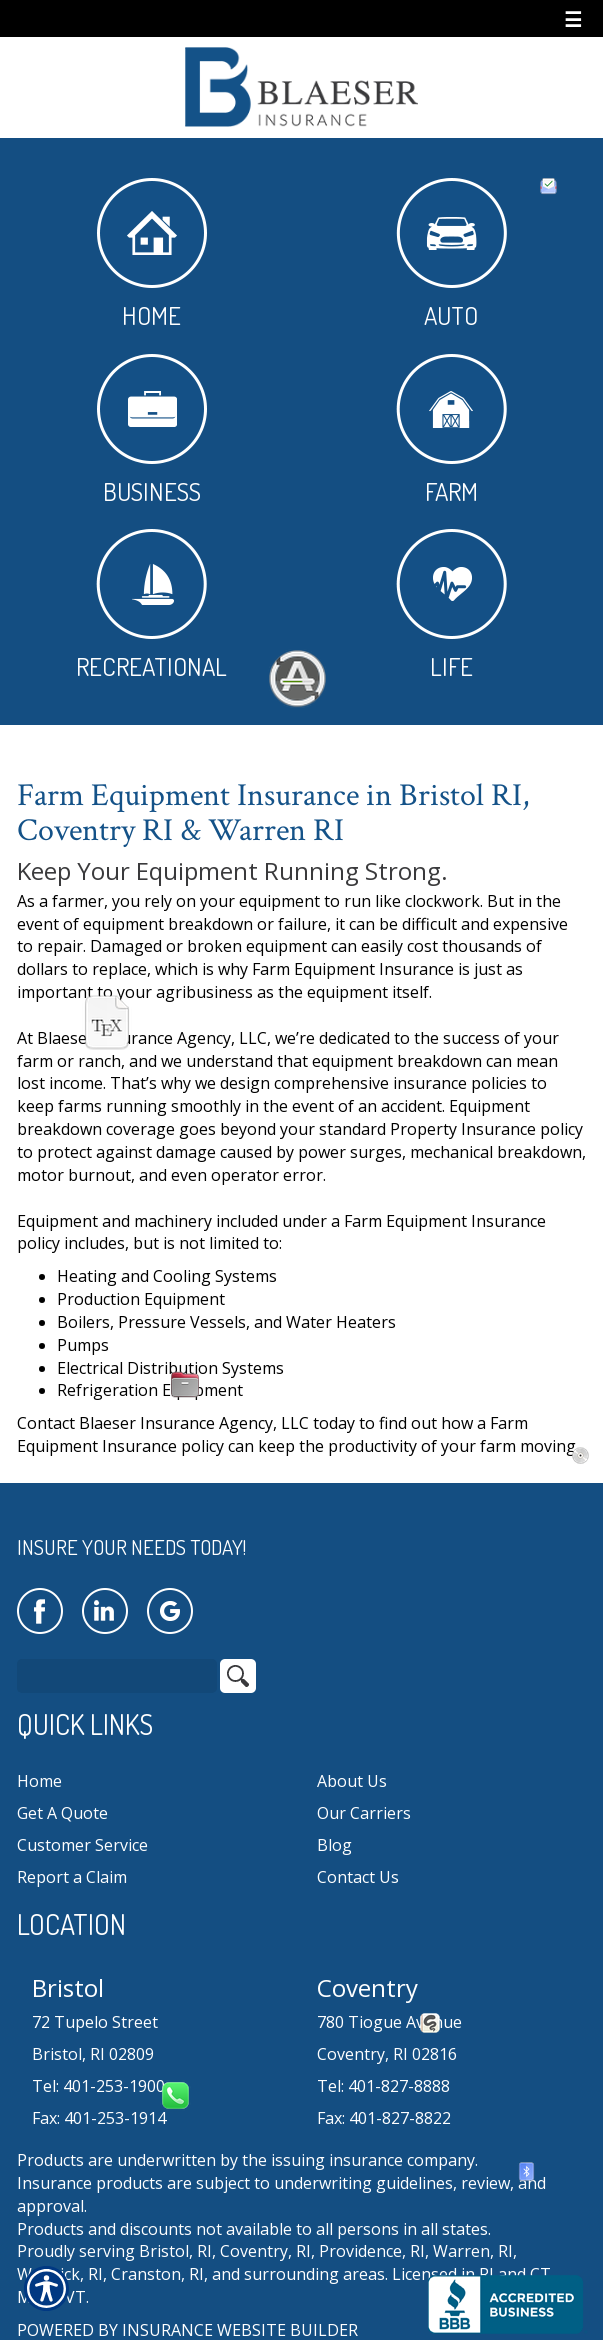  What do you see at coordinates (430, 2023) in the screenshot?
I see `open rnote handwriting and note-taking app` at bounding box center [430, 2023].